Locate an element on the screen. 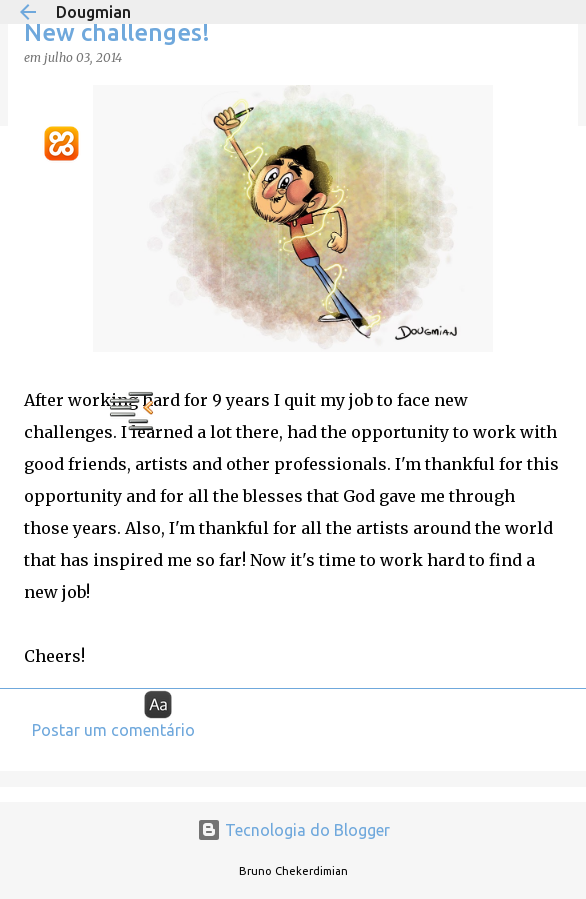  launch xampp local server application is located at coordinates (61, 143).